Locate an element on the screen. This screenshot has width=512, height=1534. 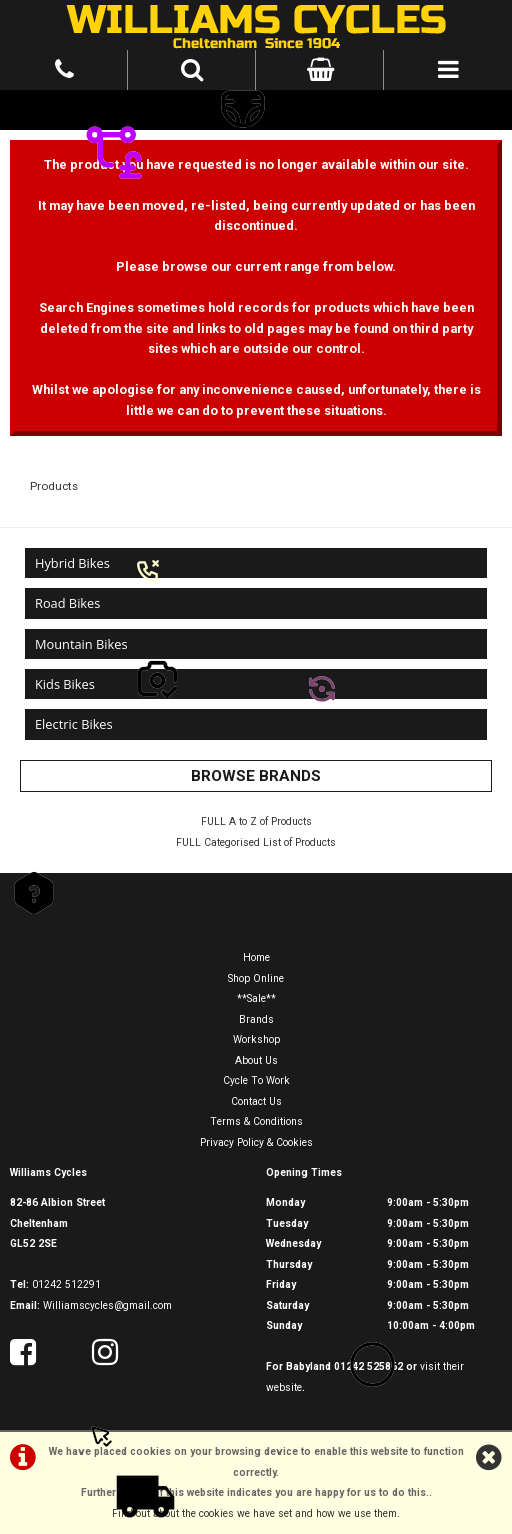
transfer funds in pounds sterling is located at coordinates (114, 154).